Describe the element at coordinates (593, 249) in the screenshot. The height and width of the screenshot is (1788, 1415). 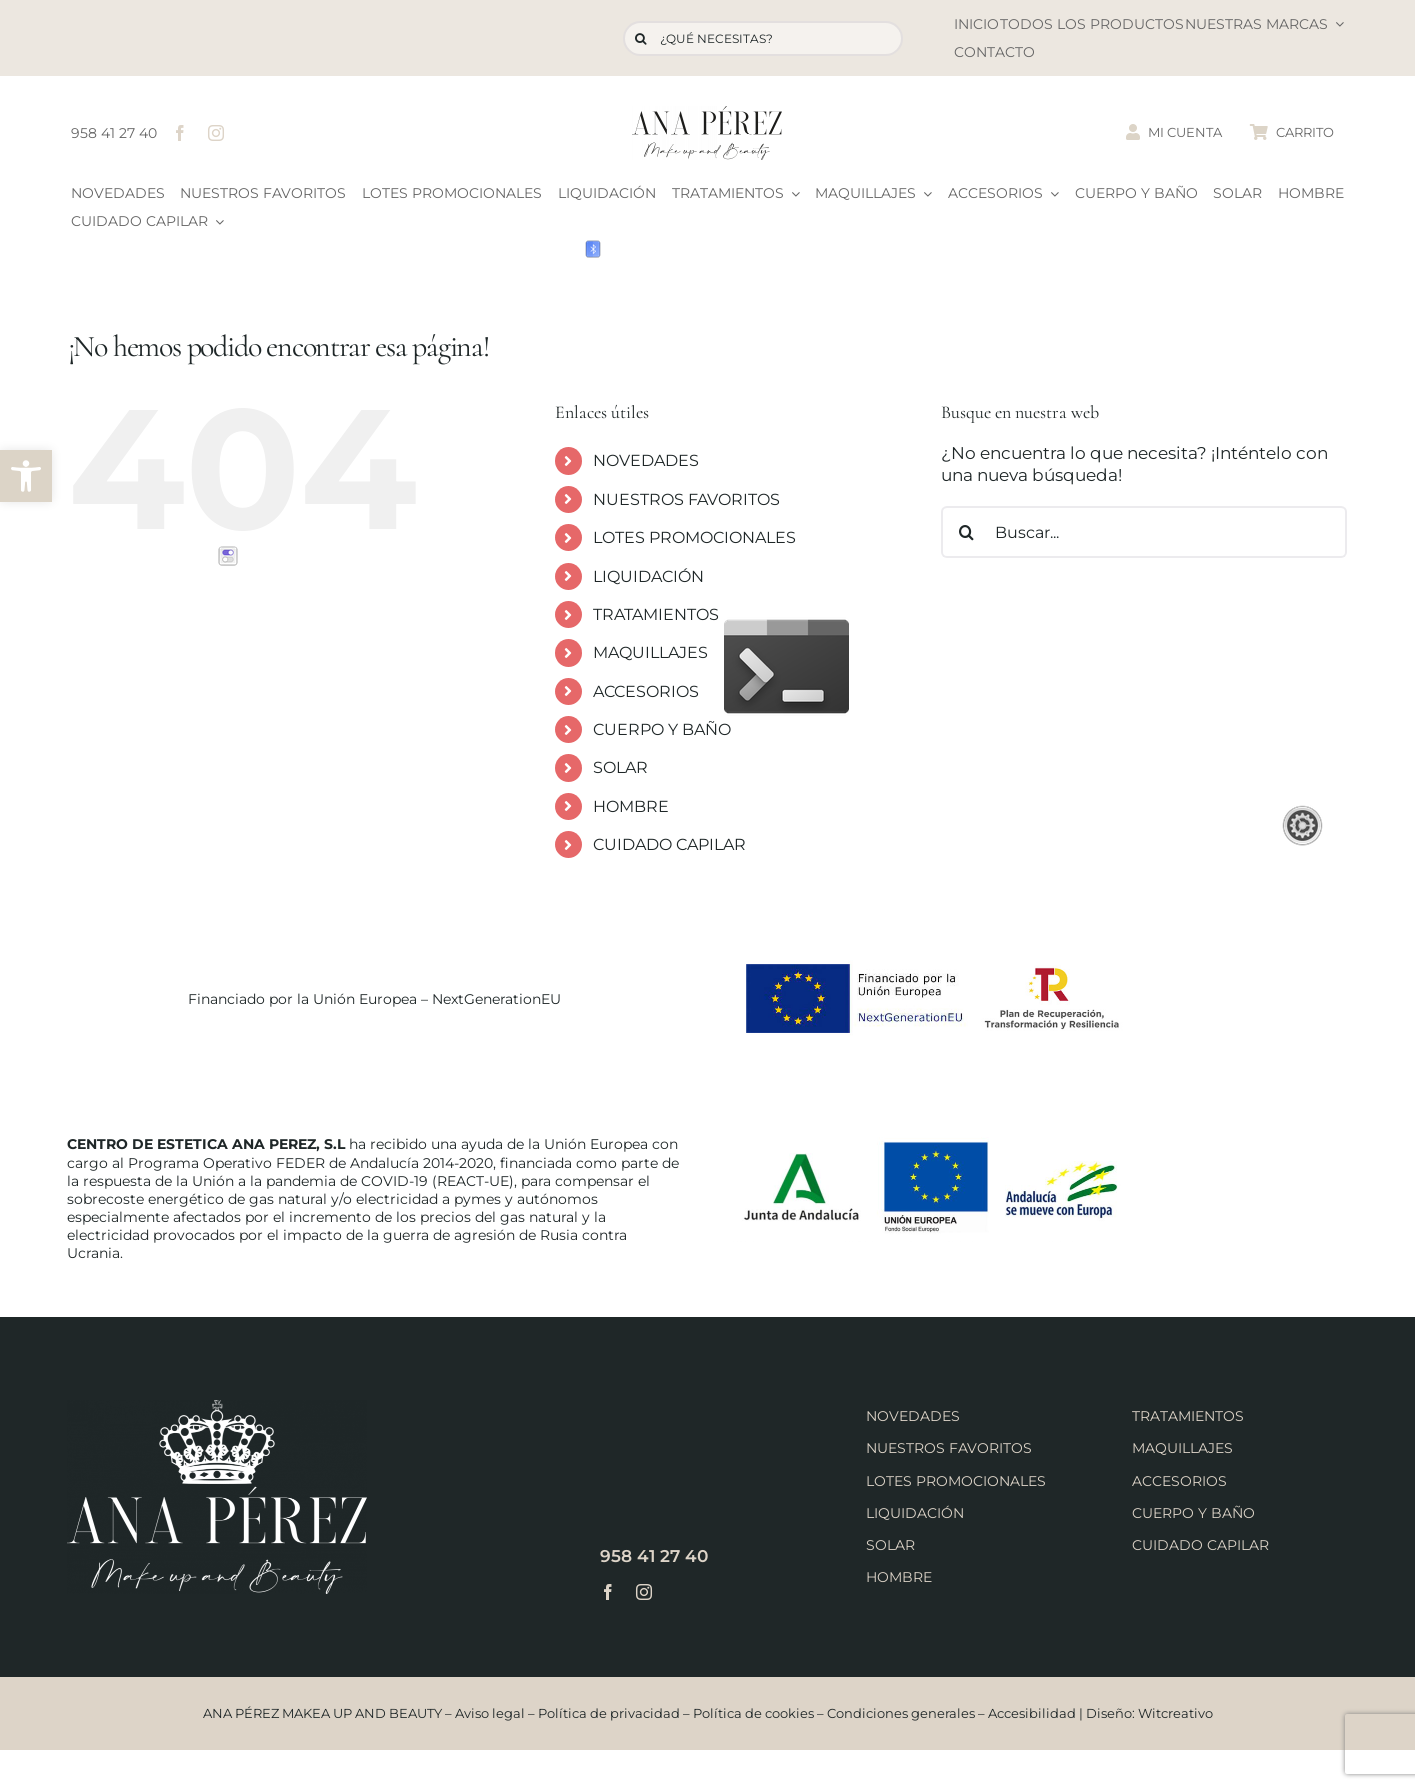
I see `open bluetooth settings` at that location.